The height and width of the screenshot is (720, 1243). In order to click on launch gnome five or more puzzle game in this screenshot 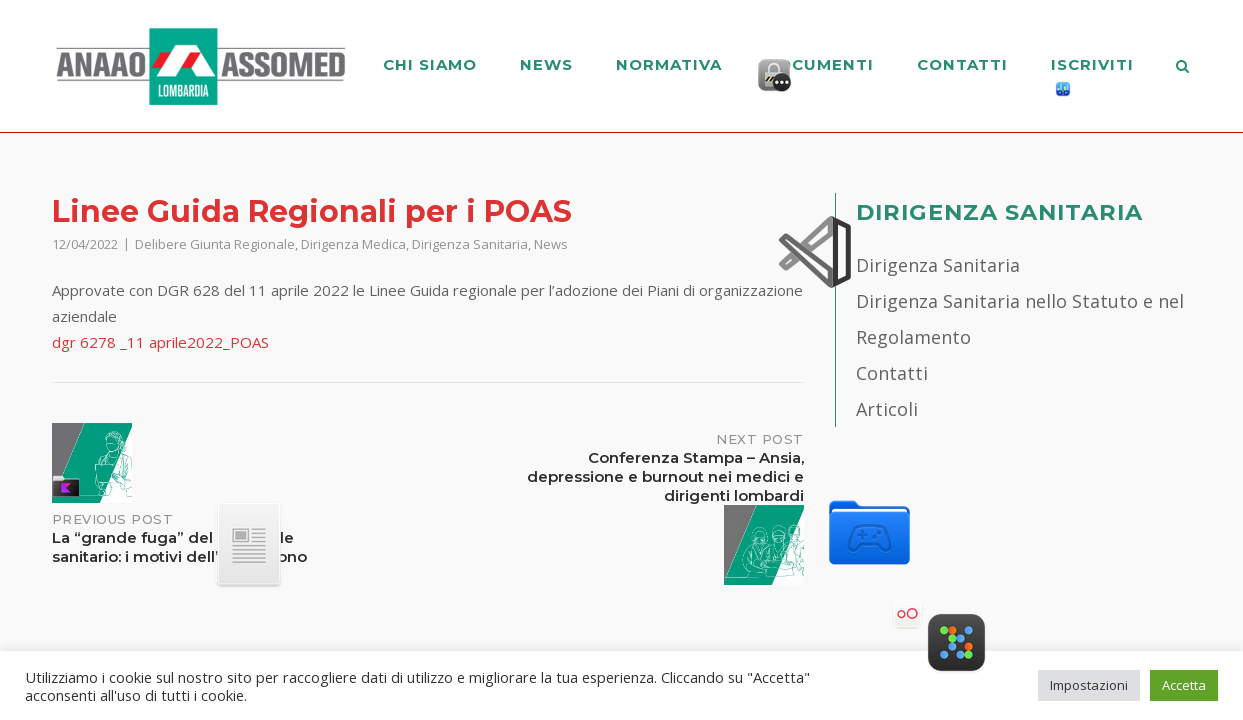, I will do `click(956, 642)`.